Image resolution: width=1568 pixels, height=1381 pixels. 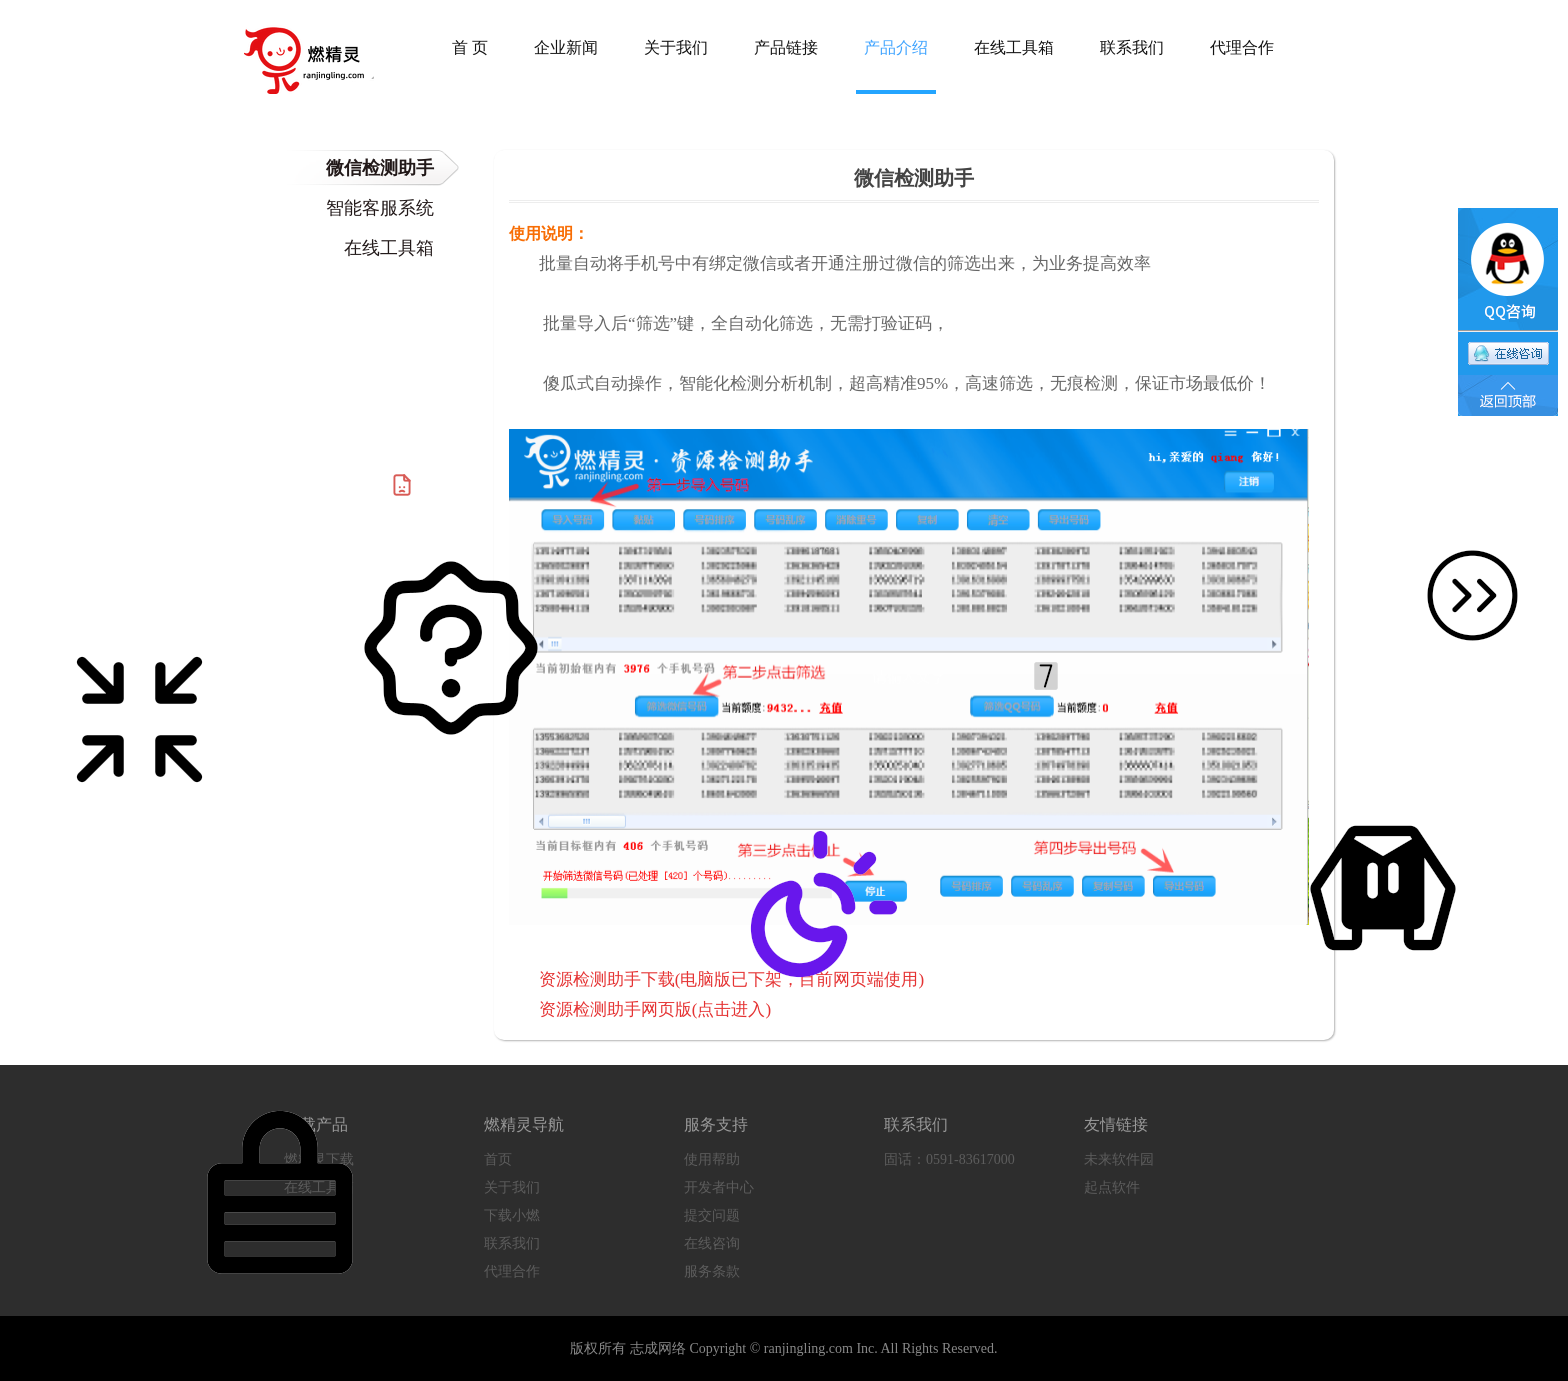 I want to click on indicates a secure or locked item, so click(x=280, y=1201).